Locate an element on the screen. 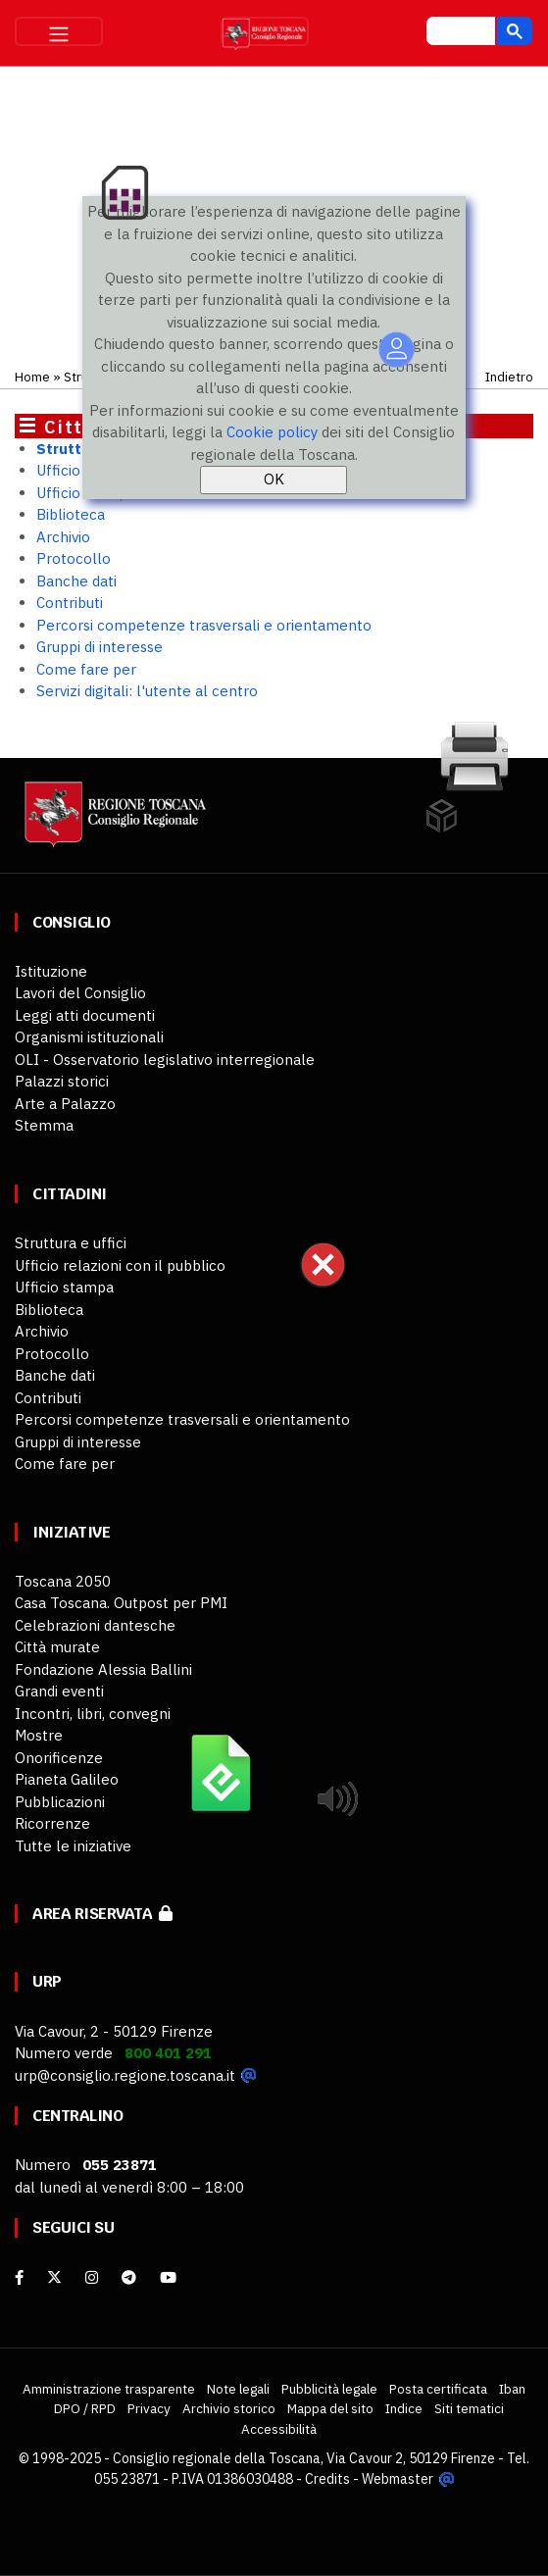 This screenshot has height=2576, width=548. adjust speaker or audio output settings is located at coordinates (337, 1798).